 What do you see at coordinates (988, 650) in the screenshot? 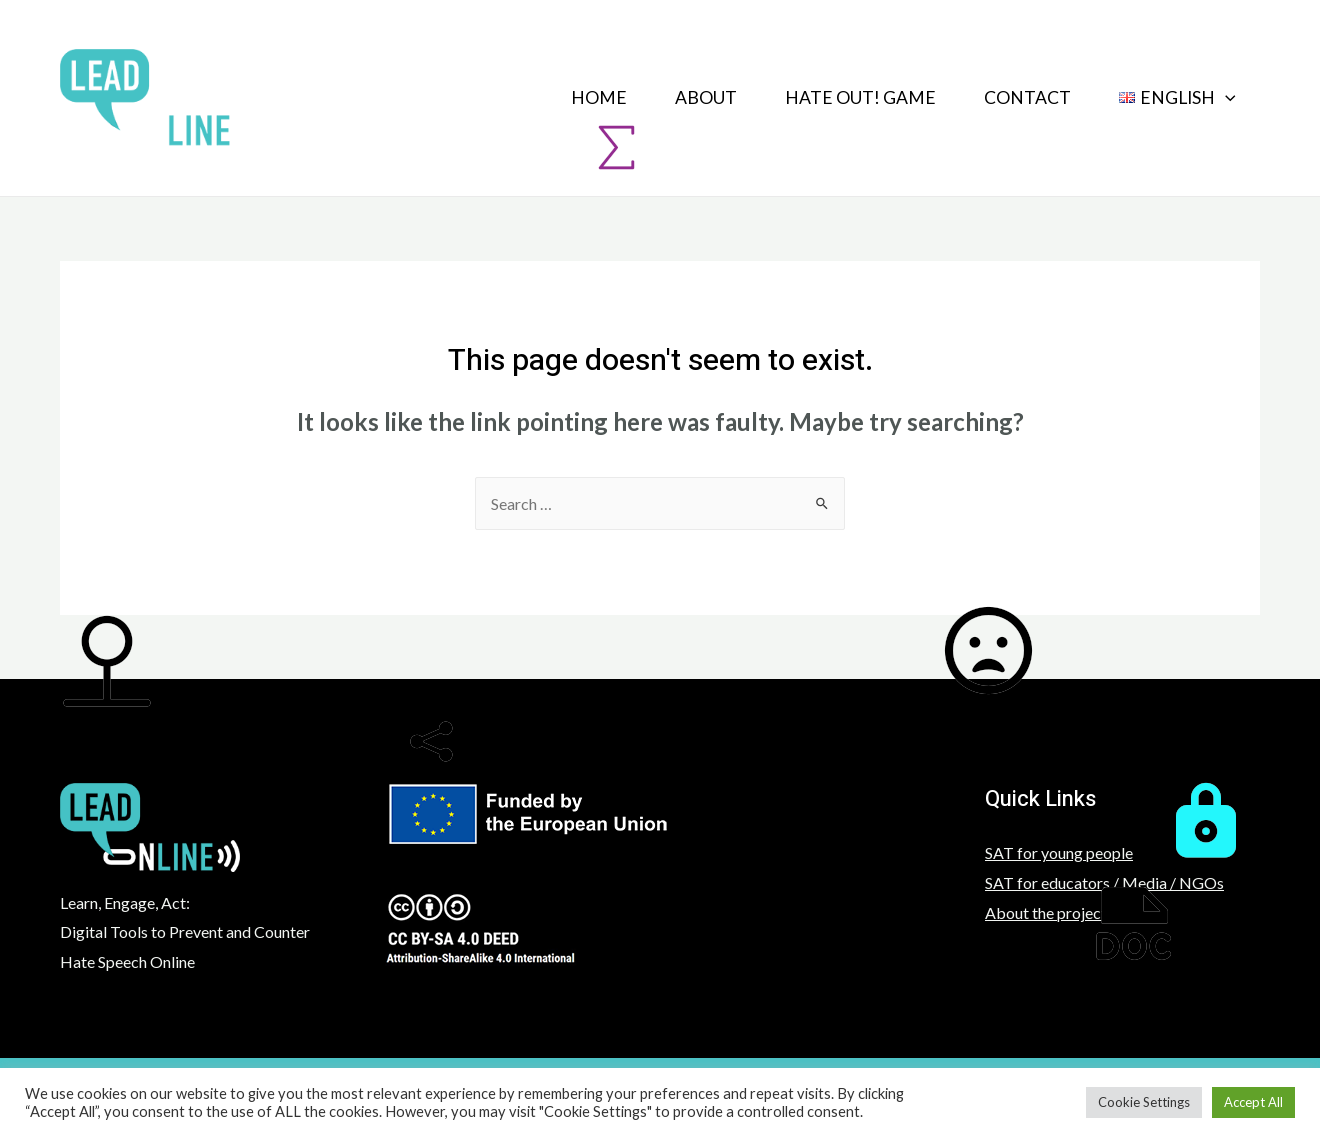
I see `indicates a negative reaction or dissatisfied feedback` at bounding box center [988, 650].